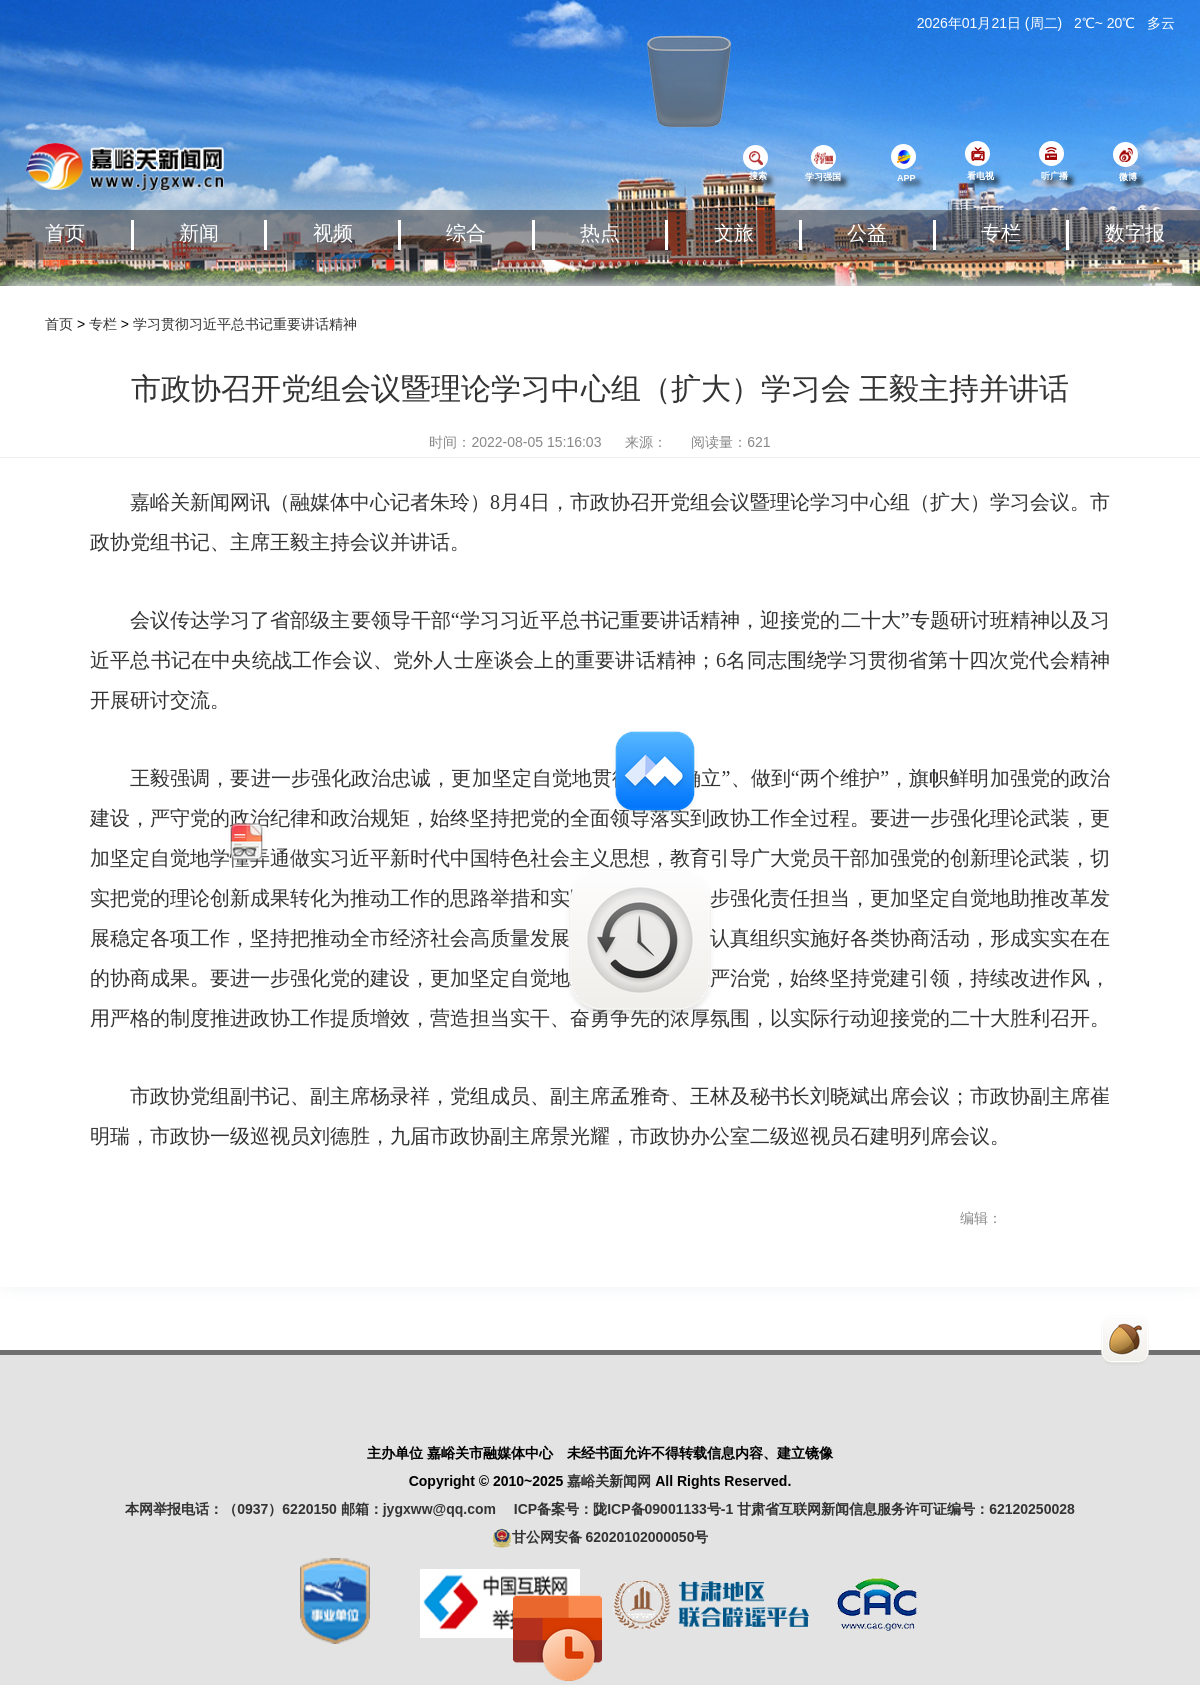 This screenshot has height=1685, width=1200. I want to click on open déjà dup backup utility, so click(640, 940).